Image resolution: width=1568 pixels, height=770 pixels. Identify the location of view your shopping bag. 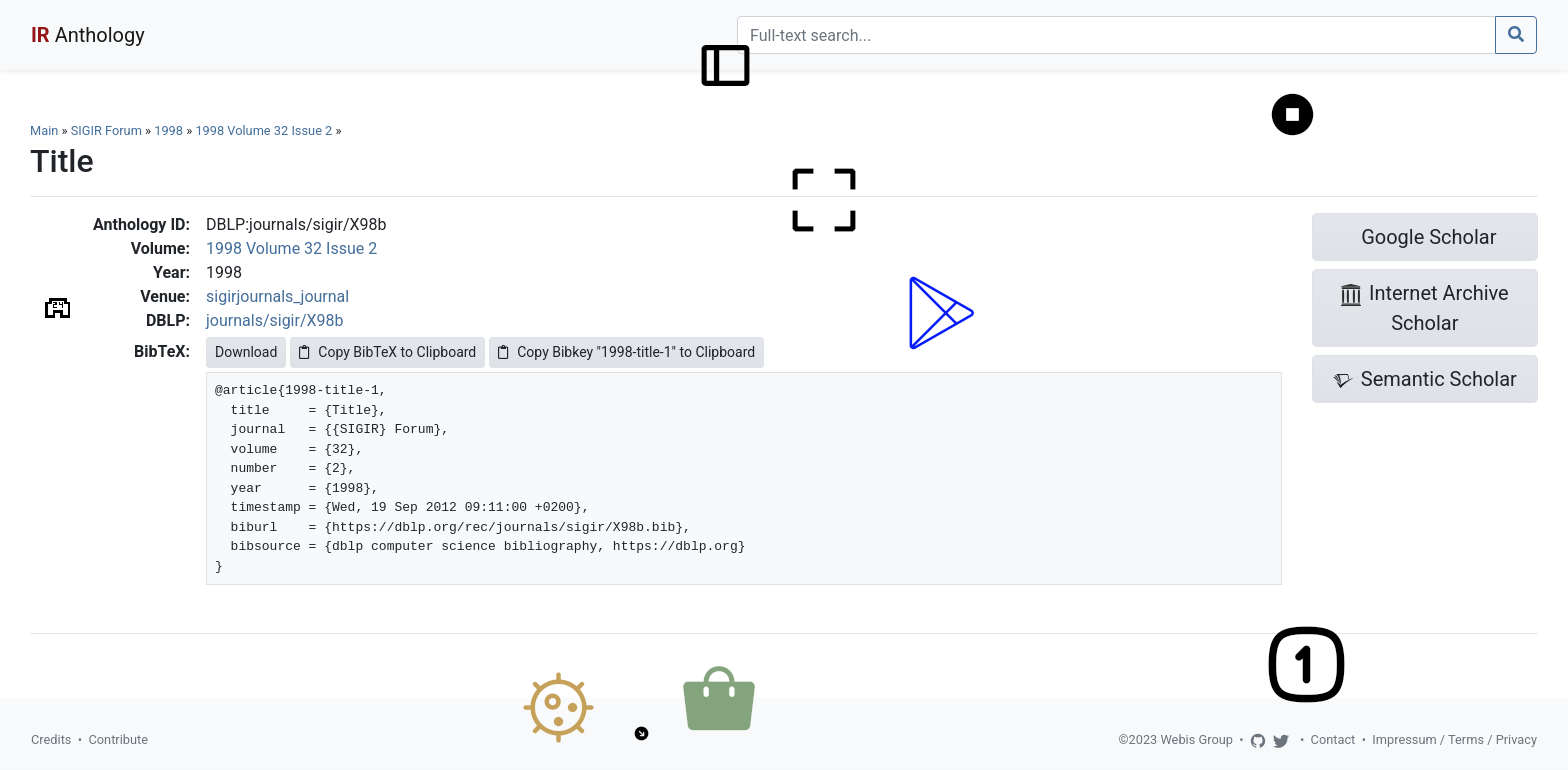
(719, 702).